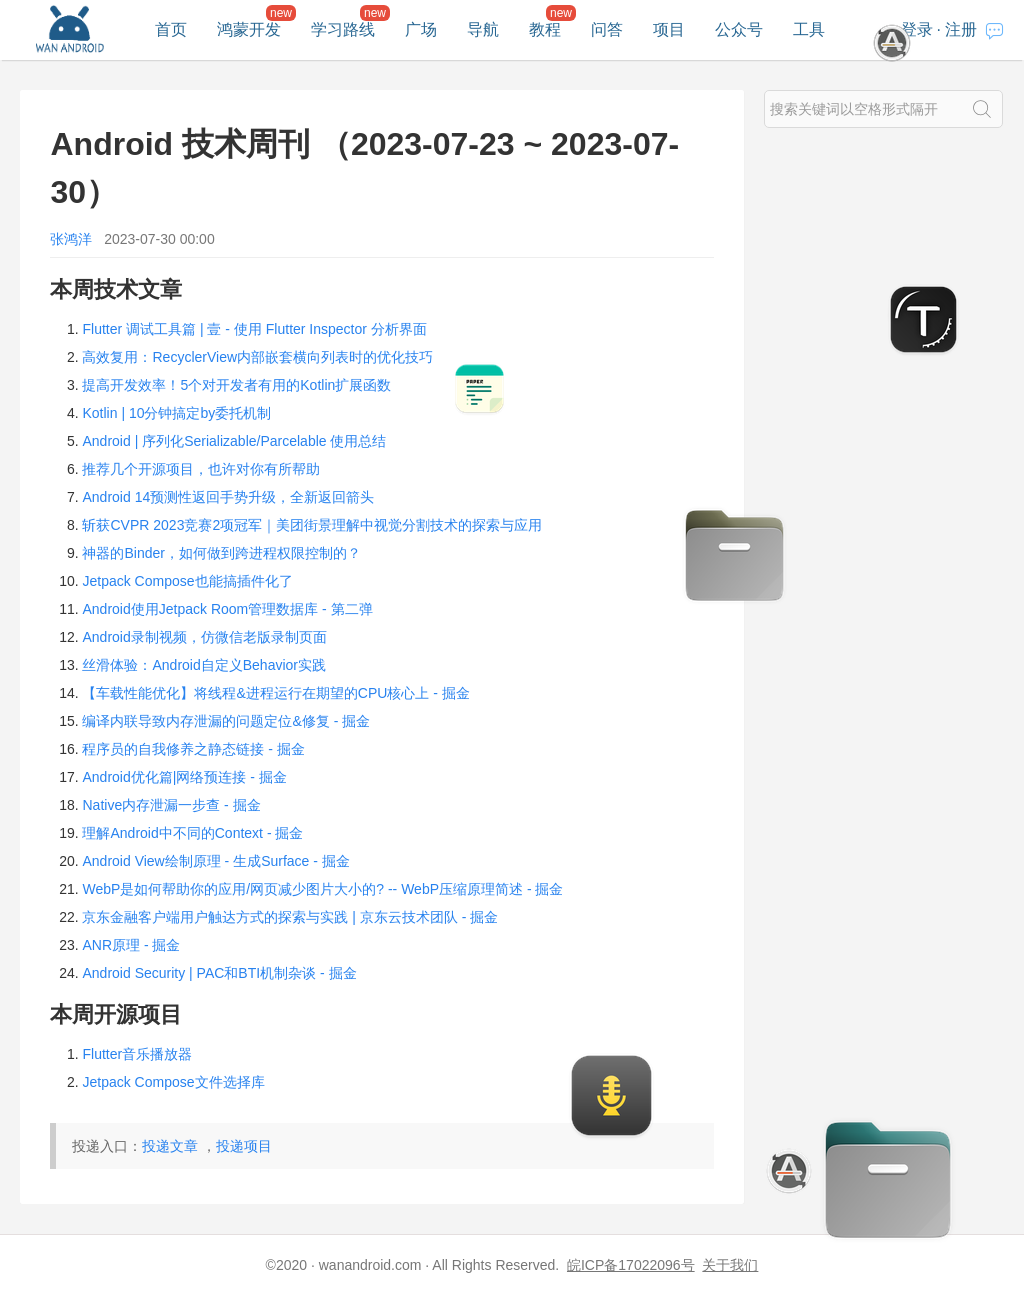 This screenshot has width=1024, height=1295. I want to click on open the file manager application, so click(734, 555).